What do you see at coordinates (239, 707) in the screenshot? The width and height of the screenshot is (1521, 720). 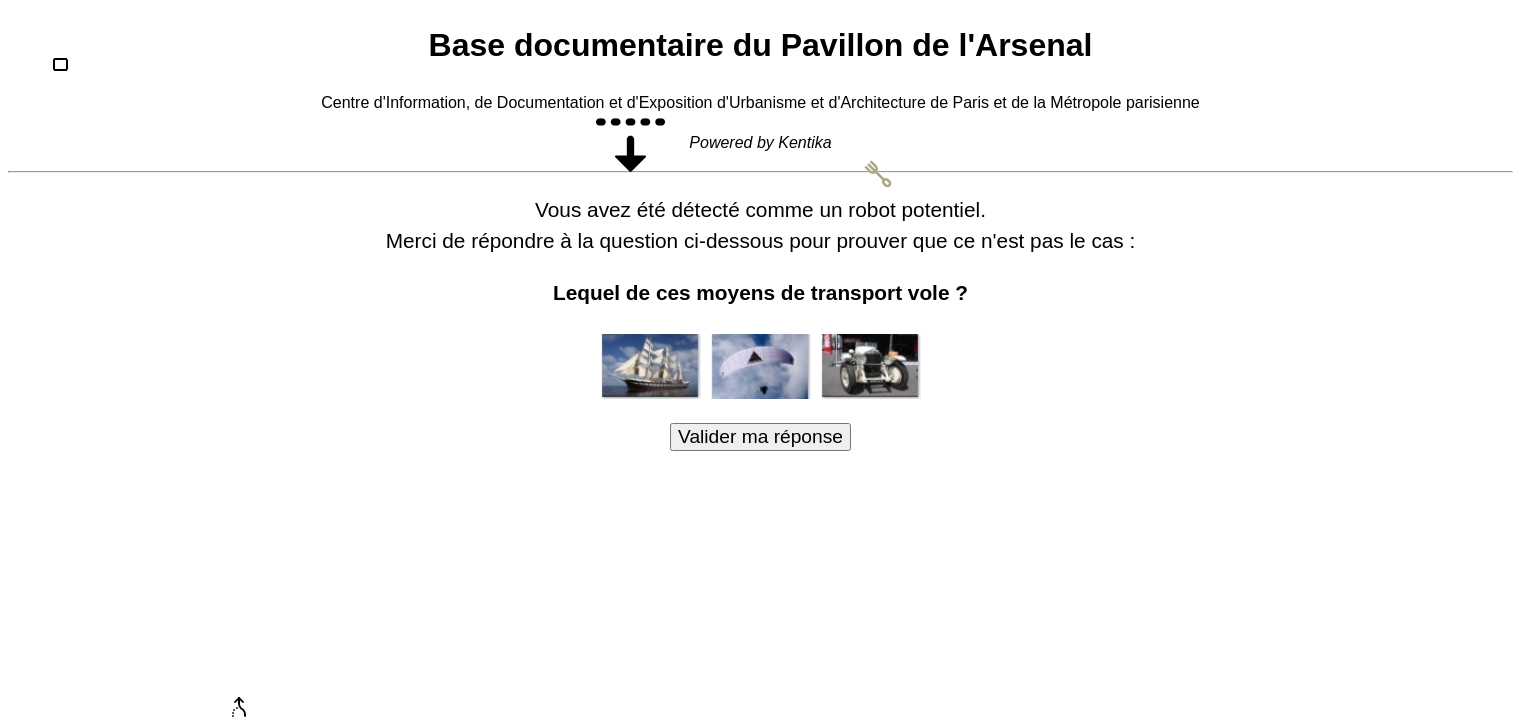 I see `merge content from right side` at bounding box center [239, 707].